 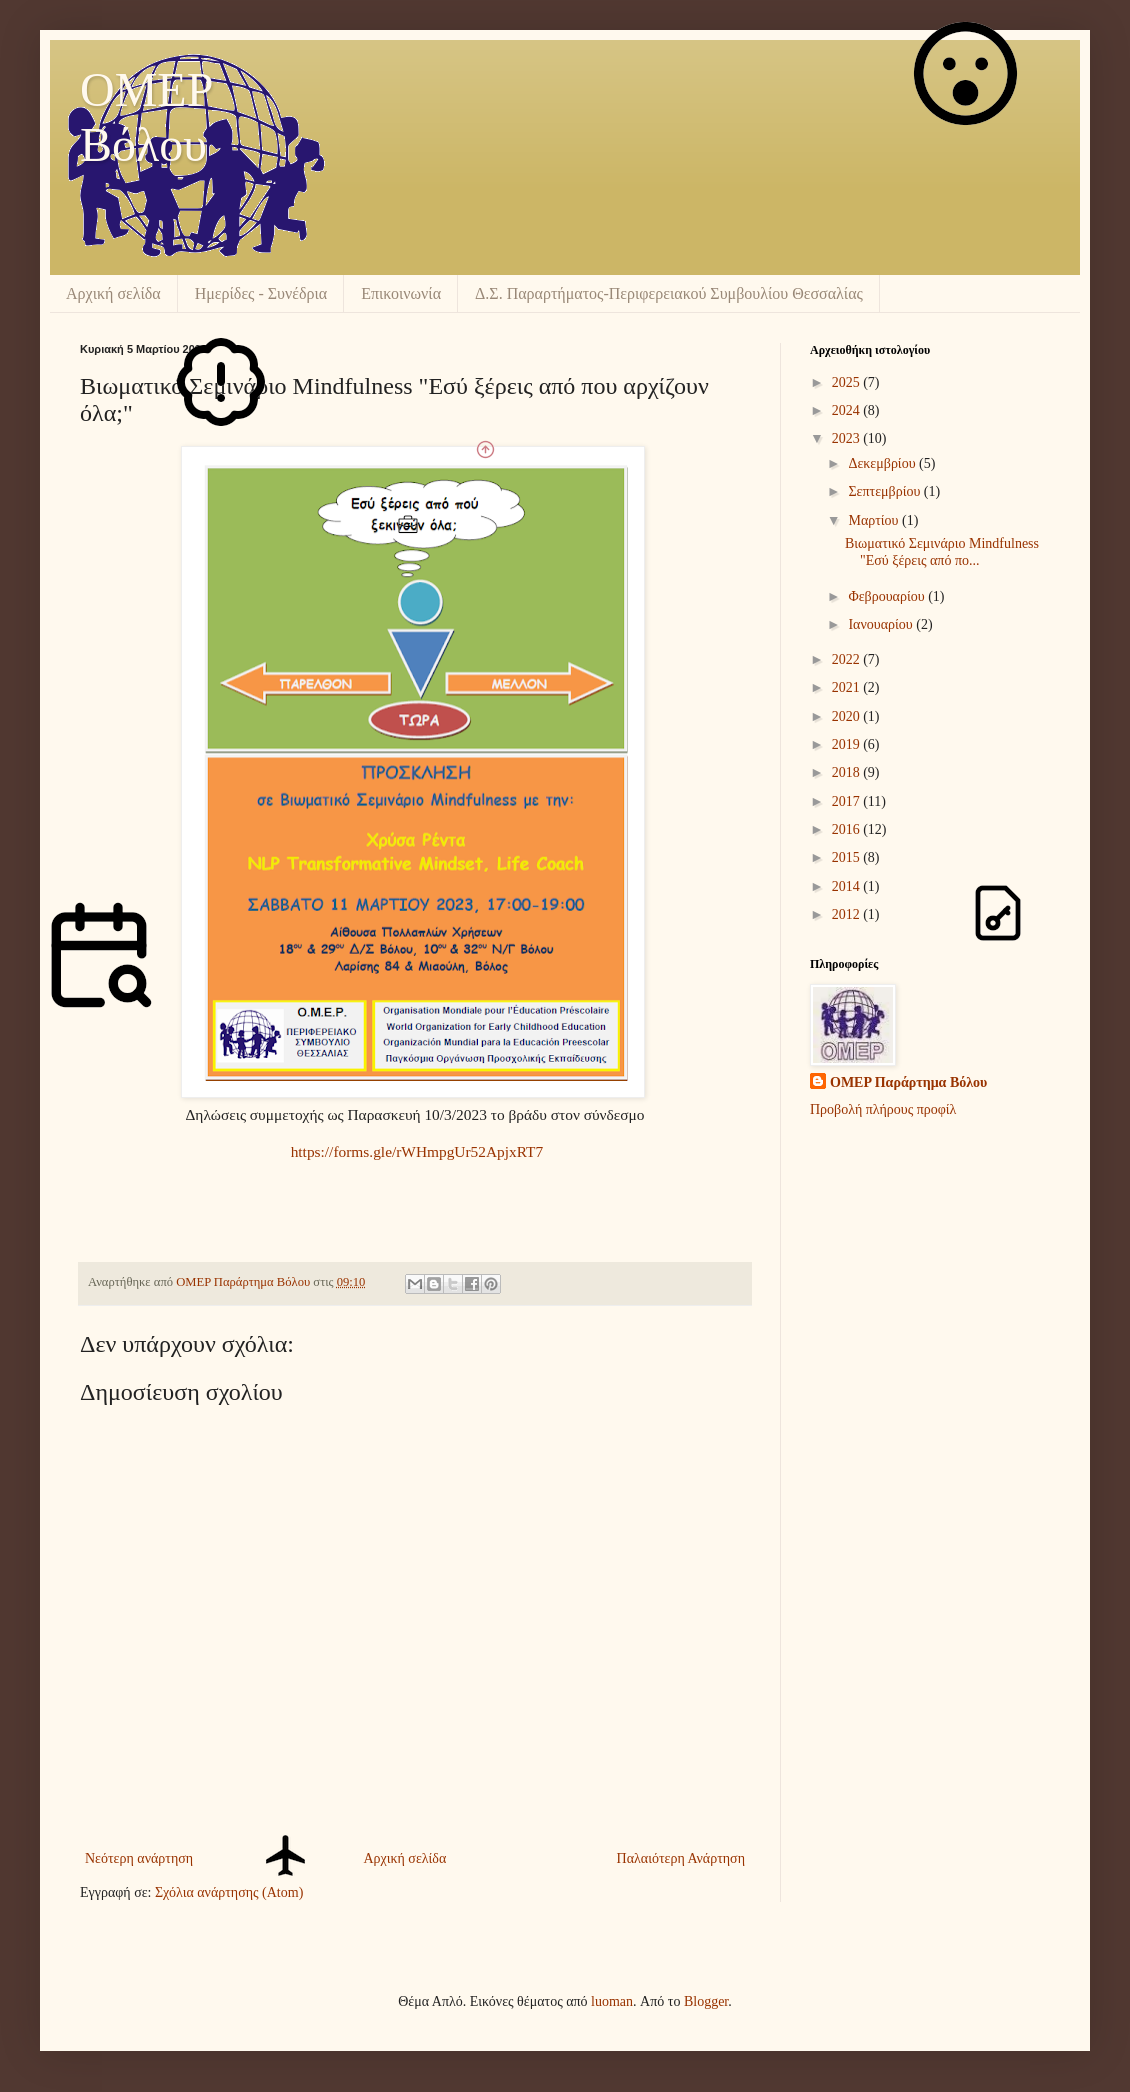 I want to click on search for events or dates in calendar, so click(x=99, y=955).